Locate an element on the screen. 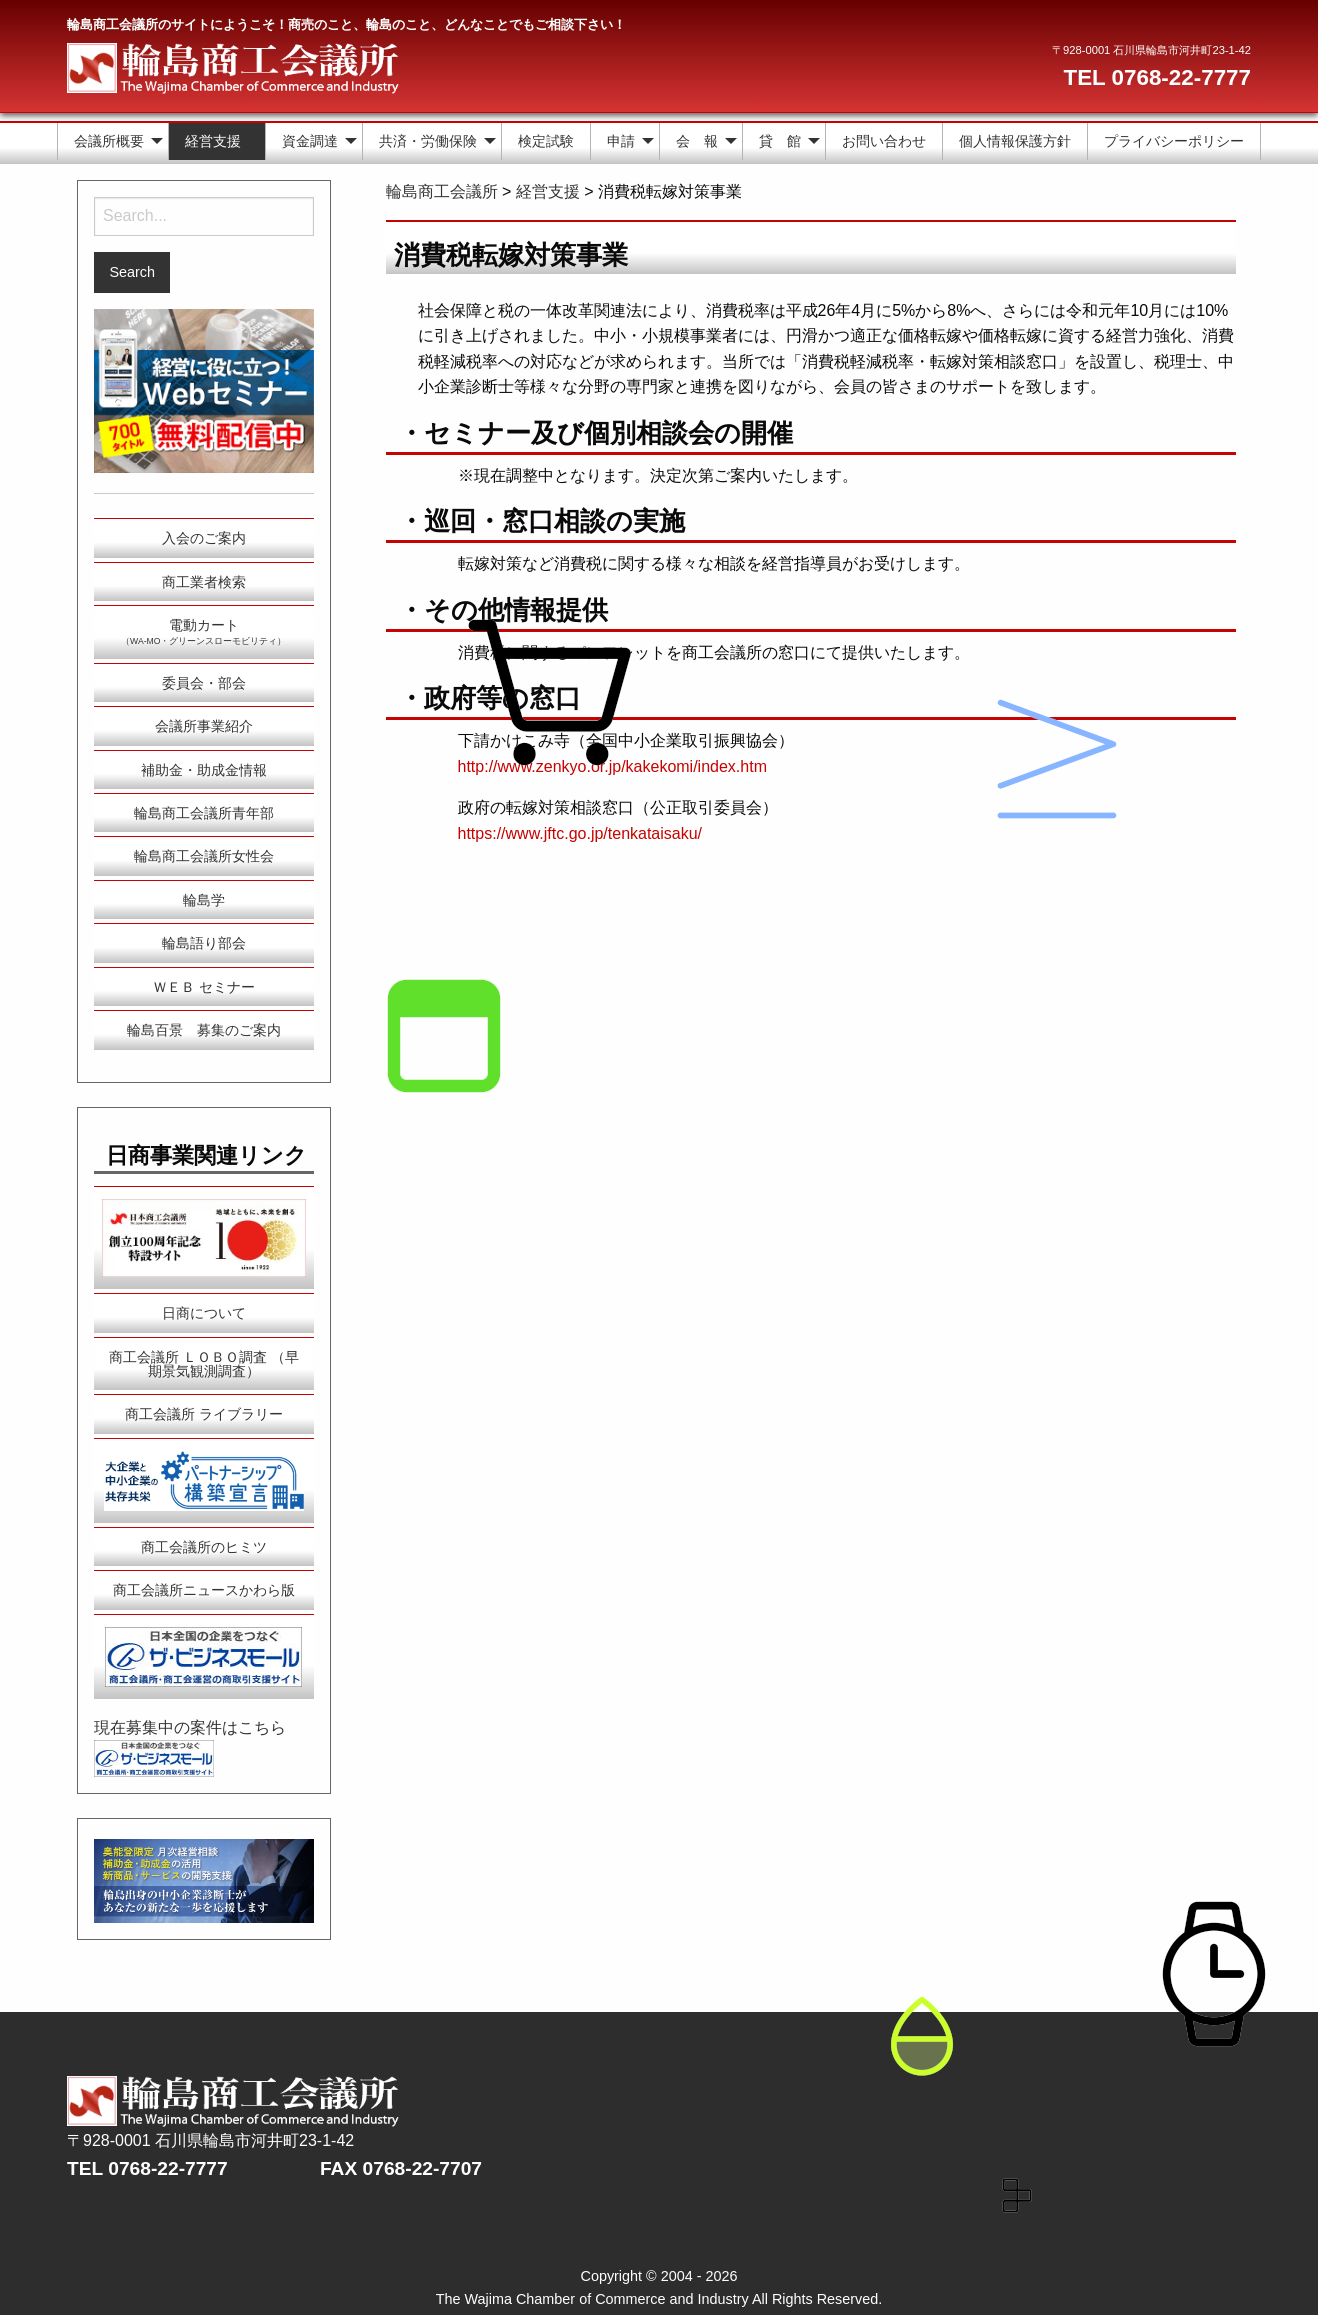 The width and height of the screenshot is (1318, 2315). adjust humidity or moisture level is located at coordinates (922, 2039).